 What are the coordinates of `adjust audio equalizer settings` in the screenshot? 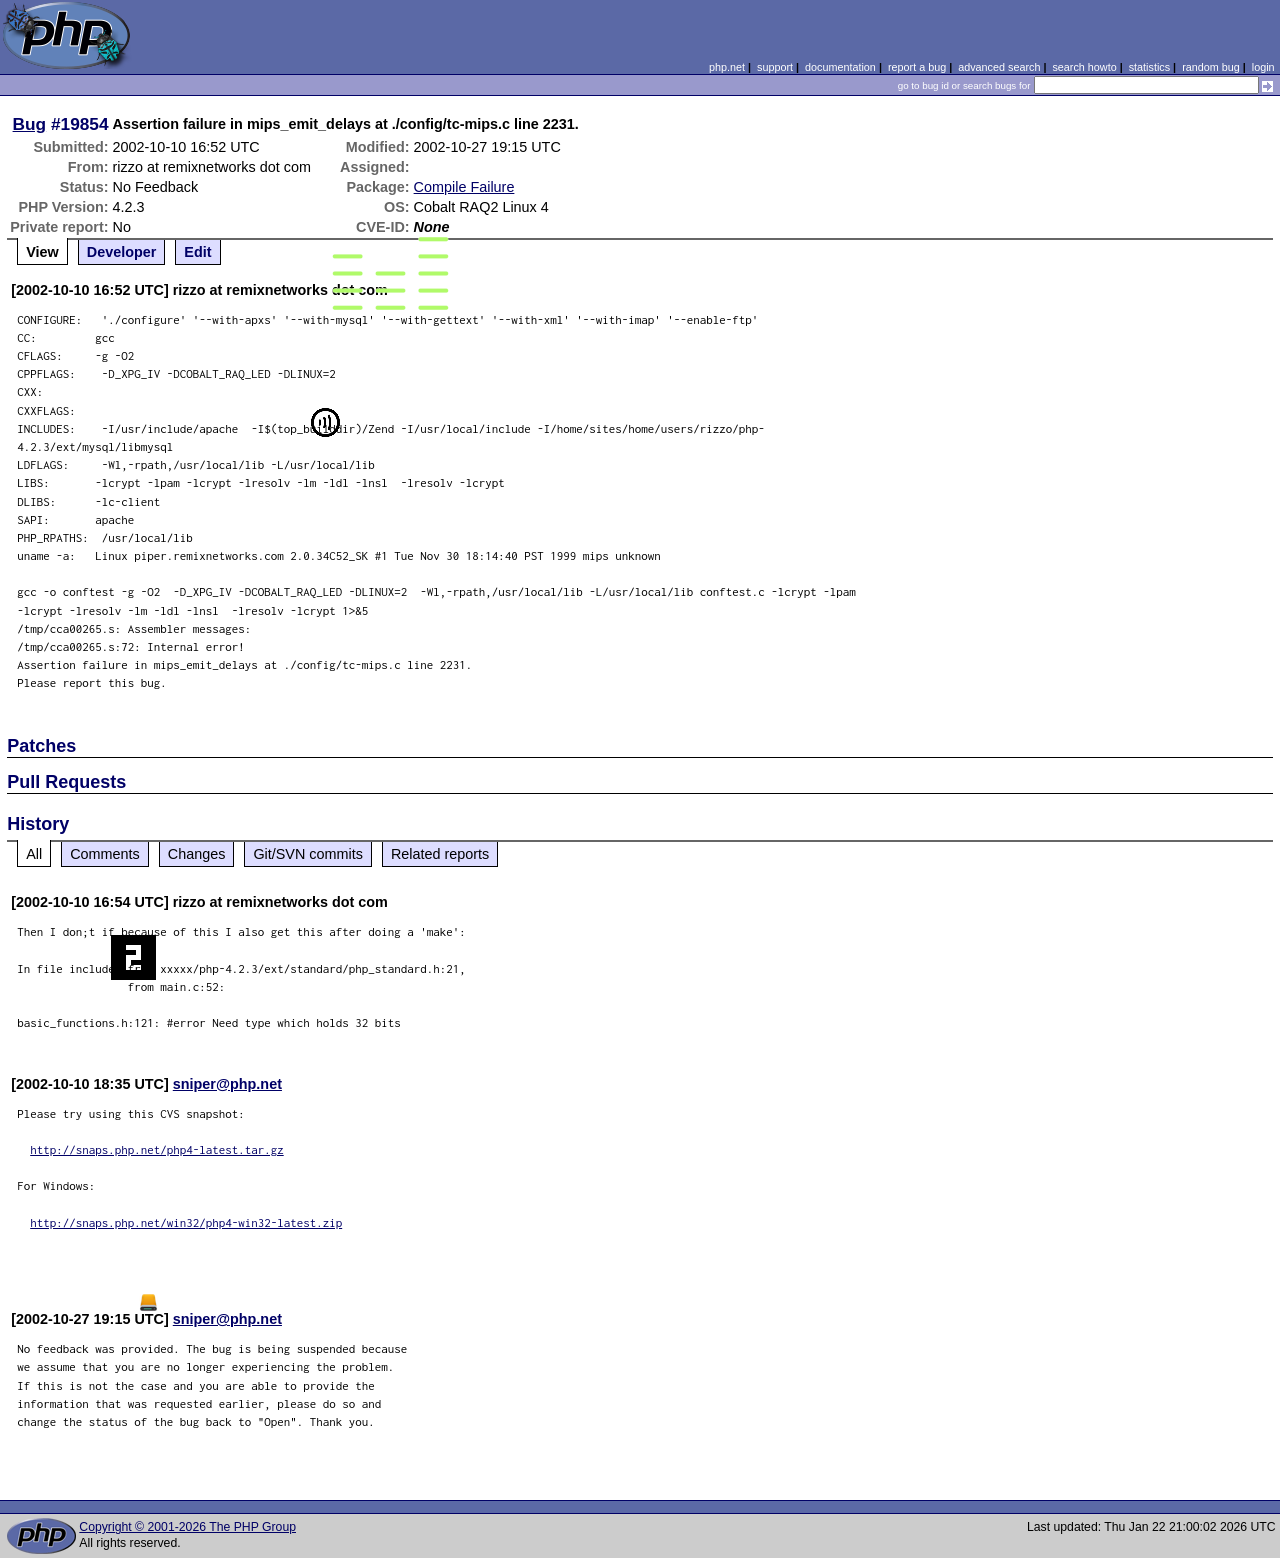 It's located at (390, 273).